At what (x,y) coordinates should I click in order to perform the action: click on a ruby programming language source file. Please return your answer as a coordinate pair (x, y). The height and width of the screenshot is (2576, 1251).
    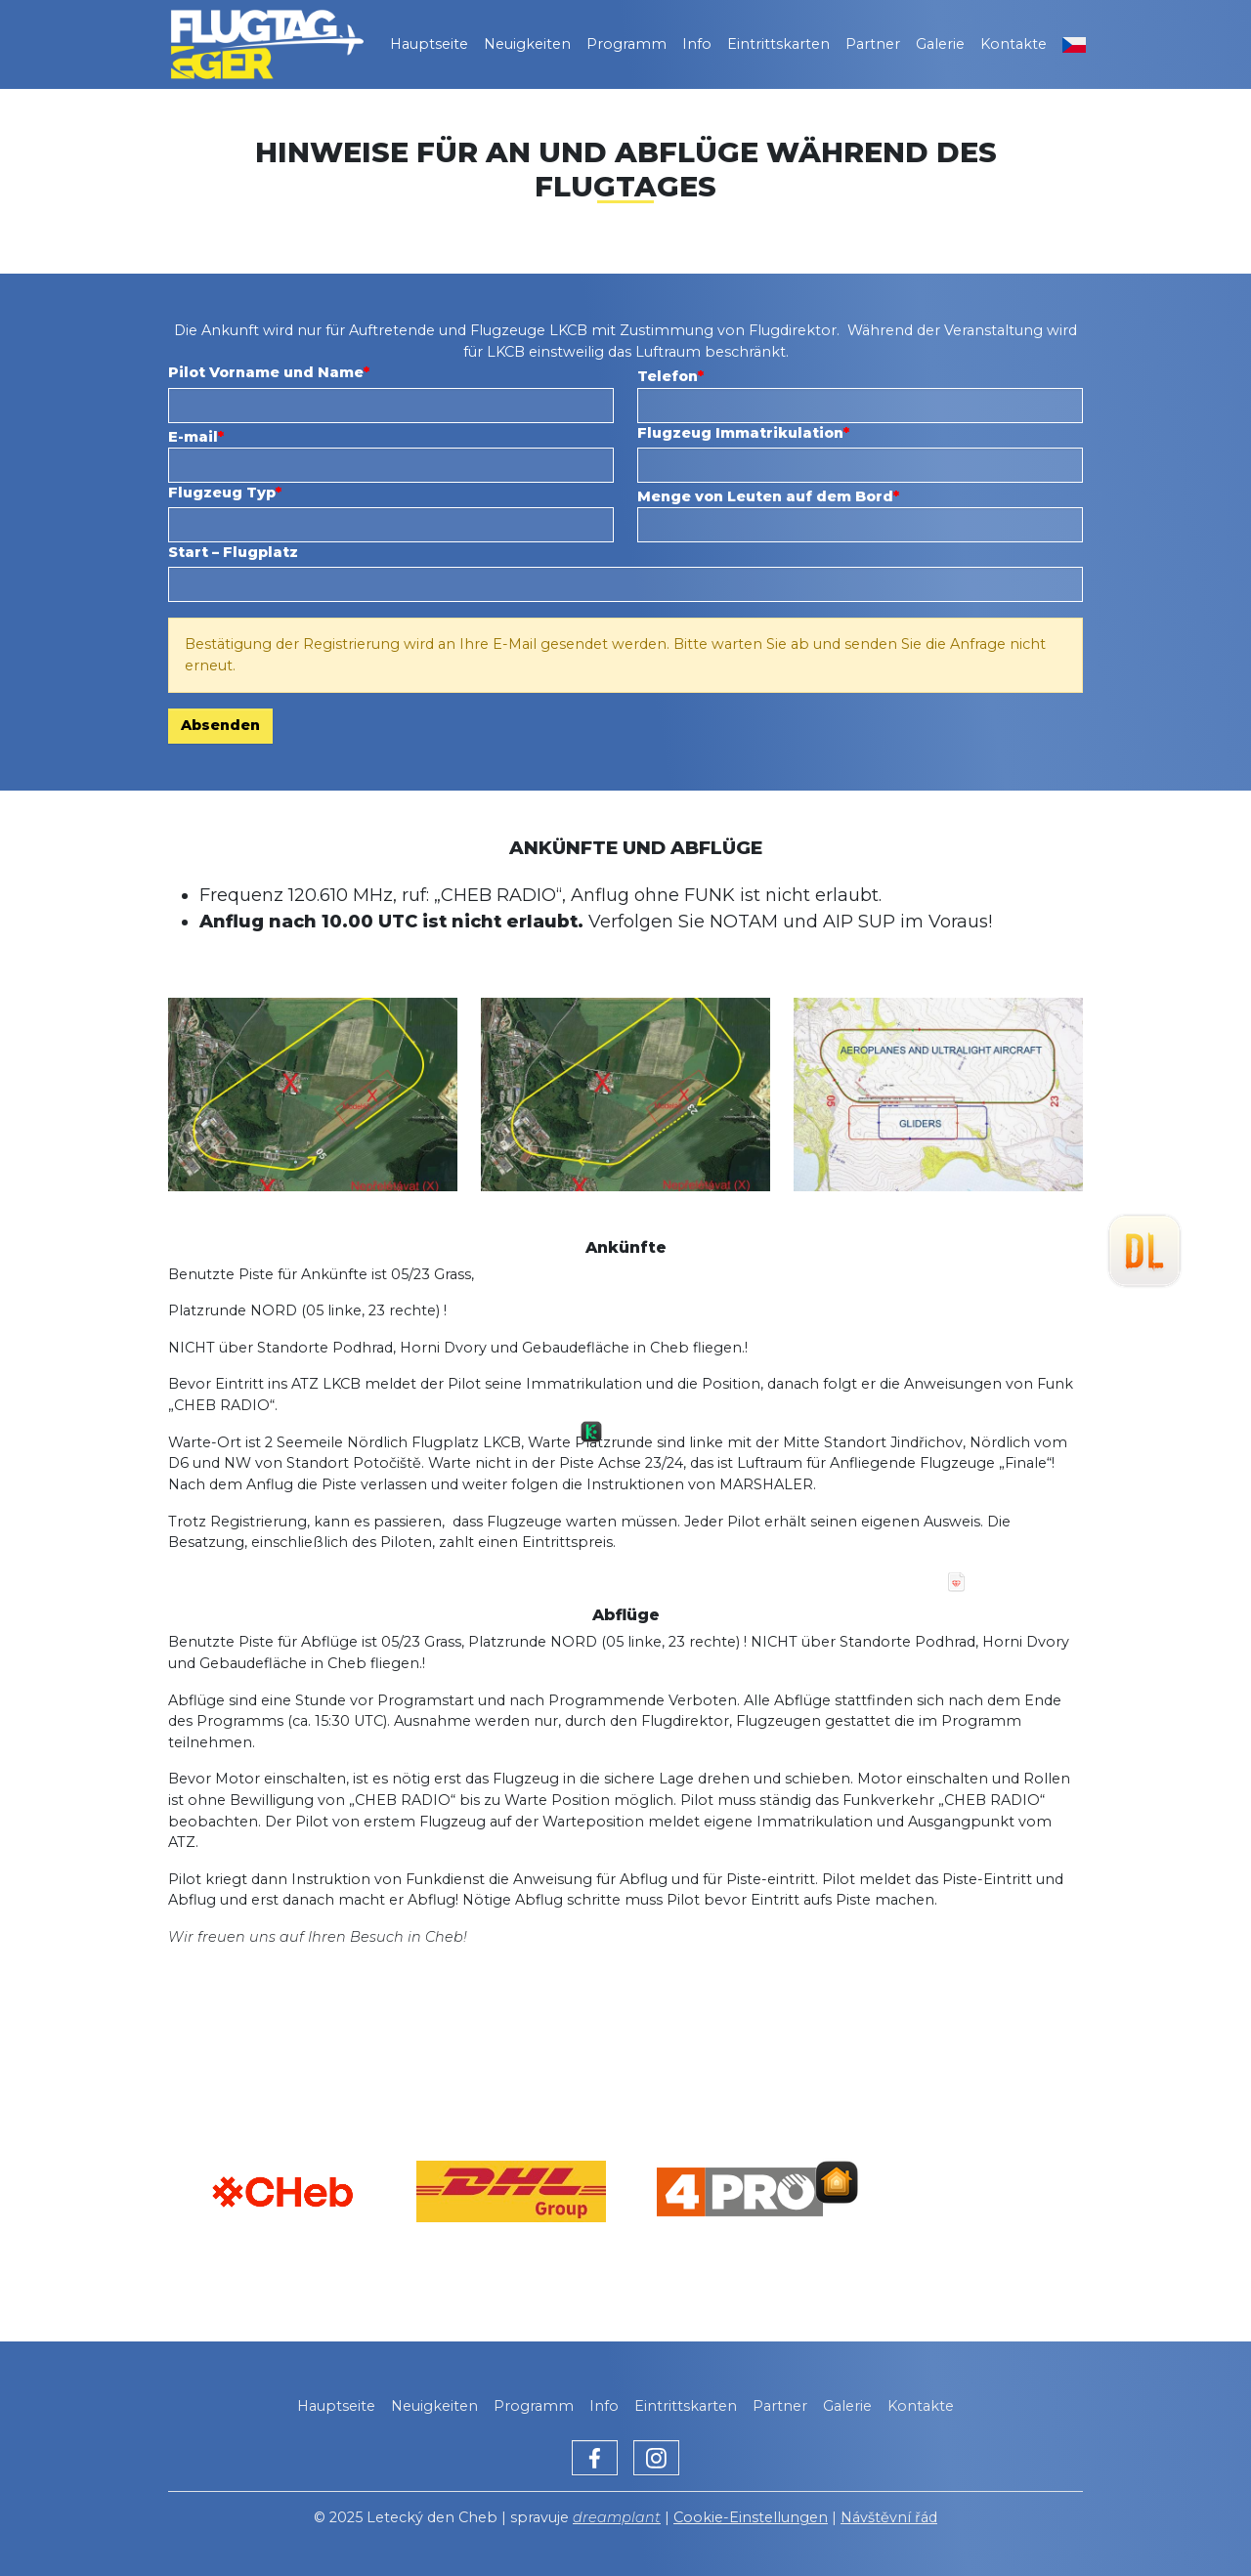
    Looking at the image, I should click on (956, 1581).